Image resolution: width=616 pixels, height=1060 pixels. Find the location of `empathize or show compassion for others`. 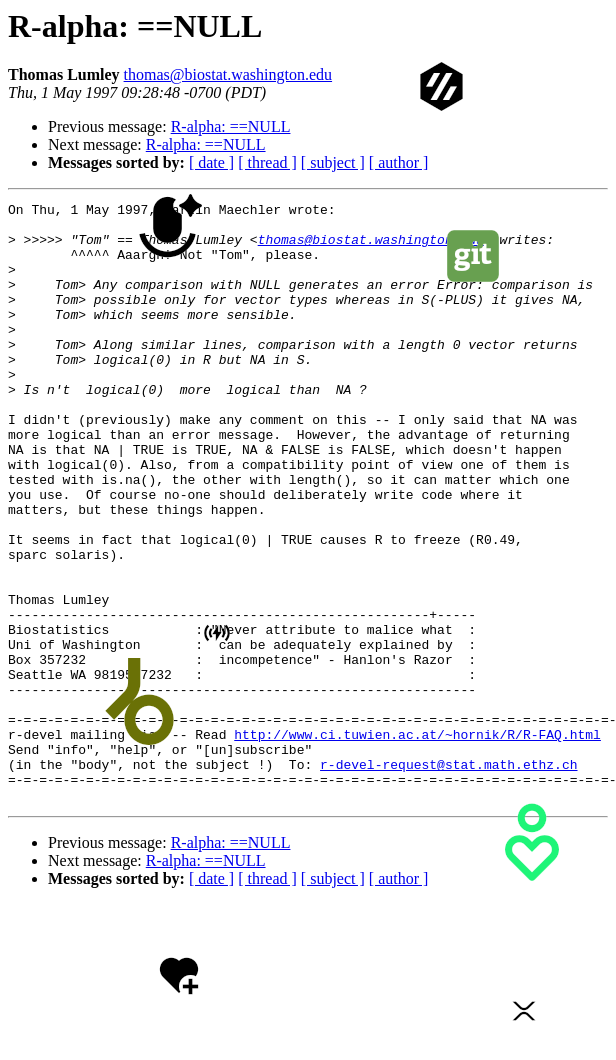

empathize or show compassion for others is located at coordinates (532, 843).